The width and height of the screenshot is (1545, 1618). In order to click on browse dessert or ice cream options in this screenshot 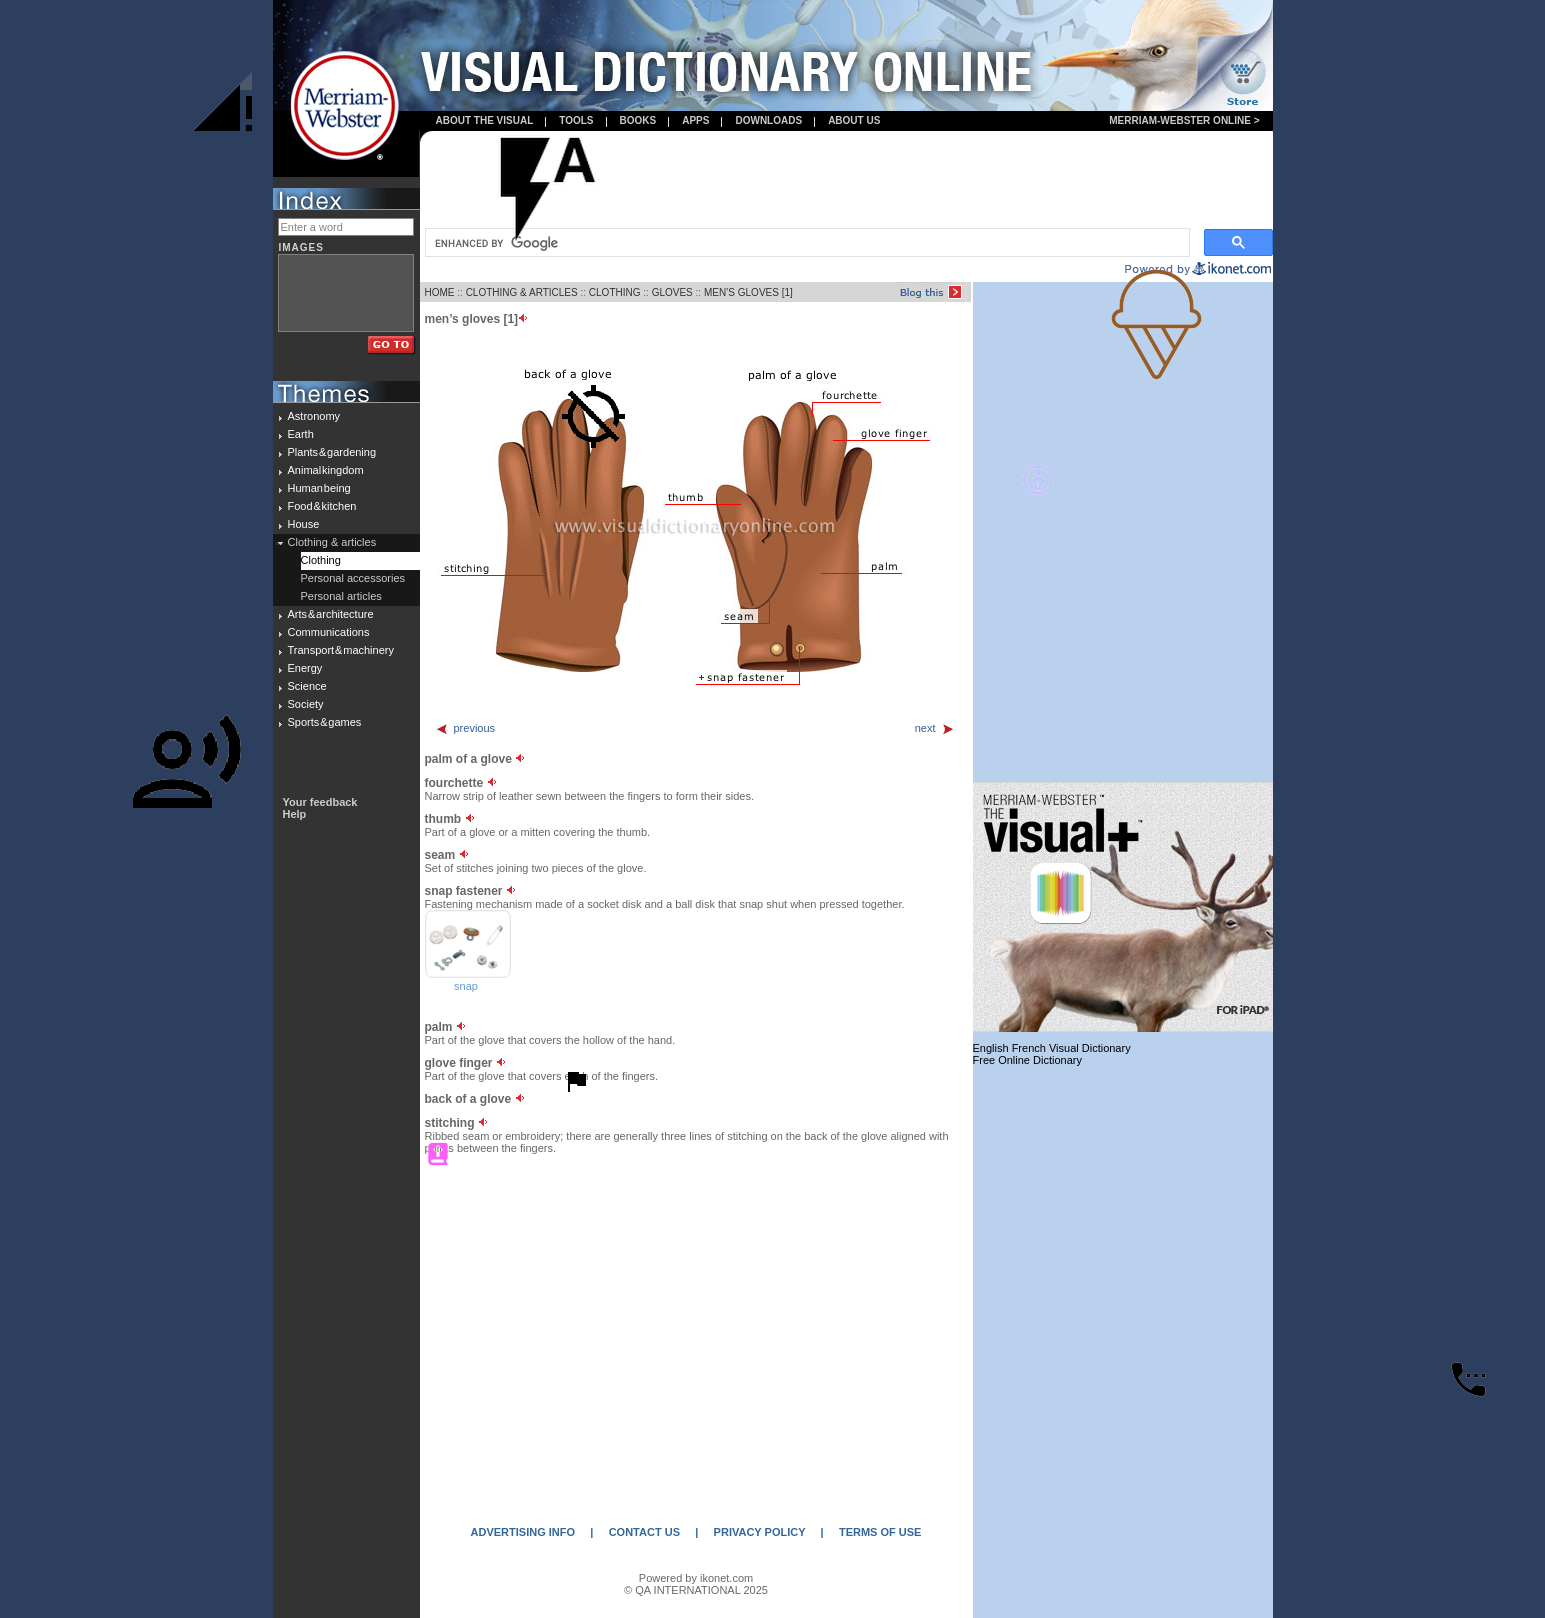, I will do `click(1156, 322)`.